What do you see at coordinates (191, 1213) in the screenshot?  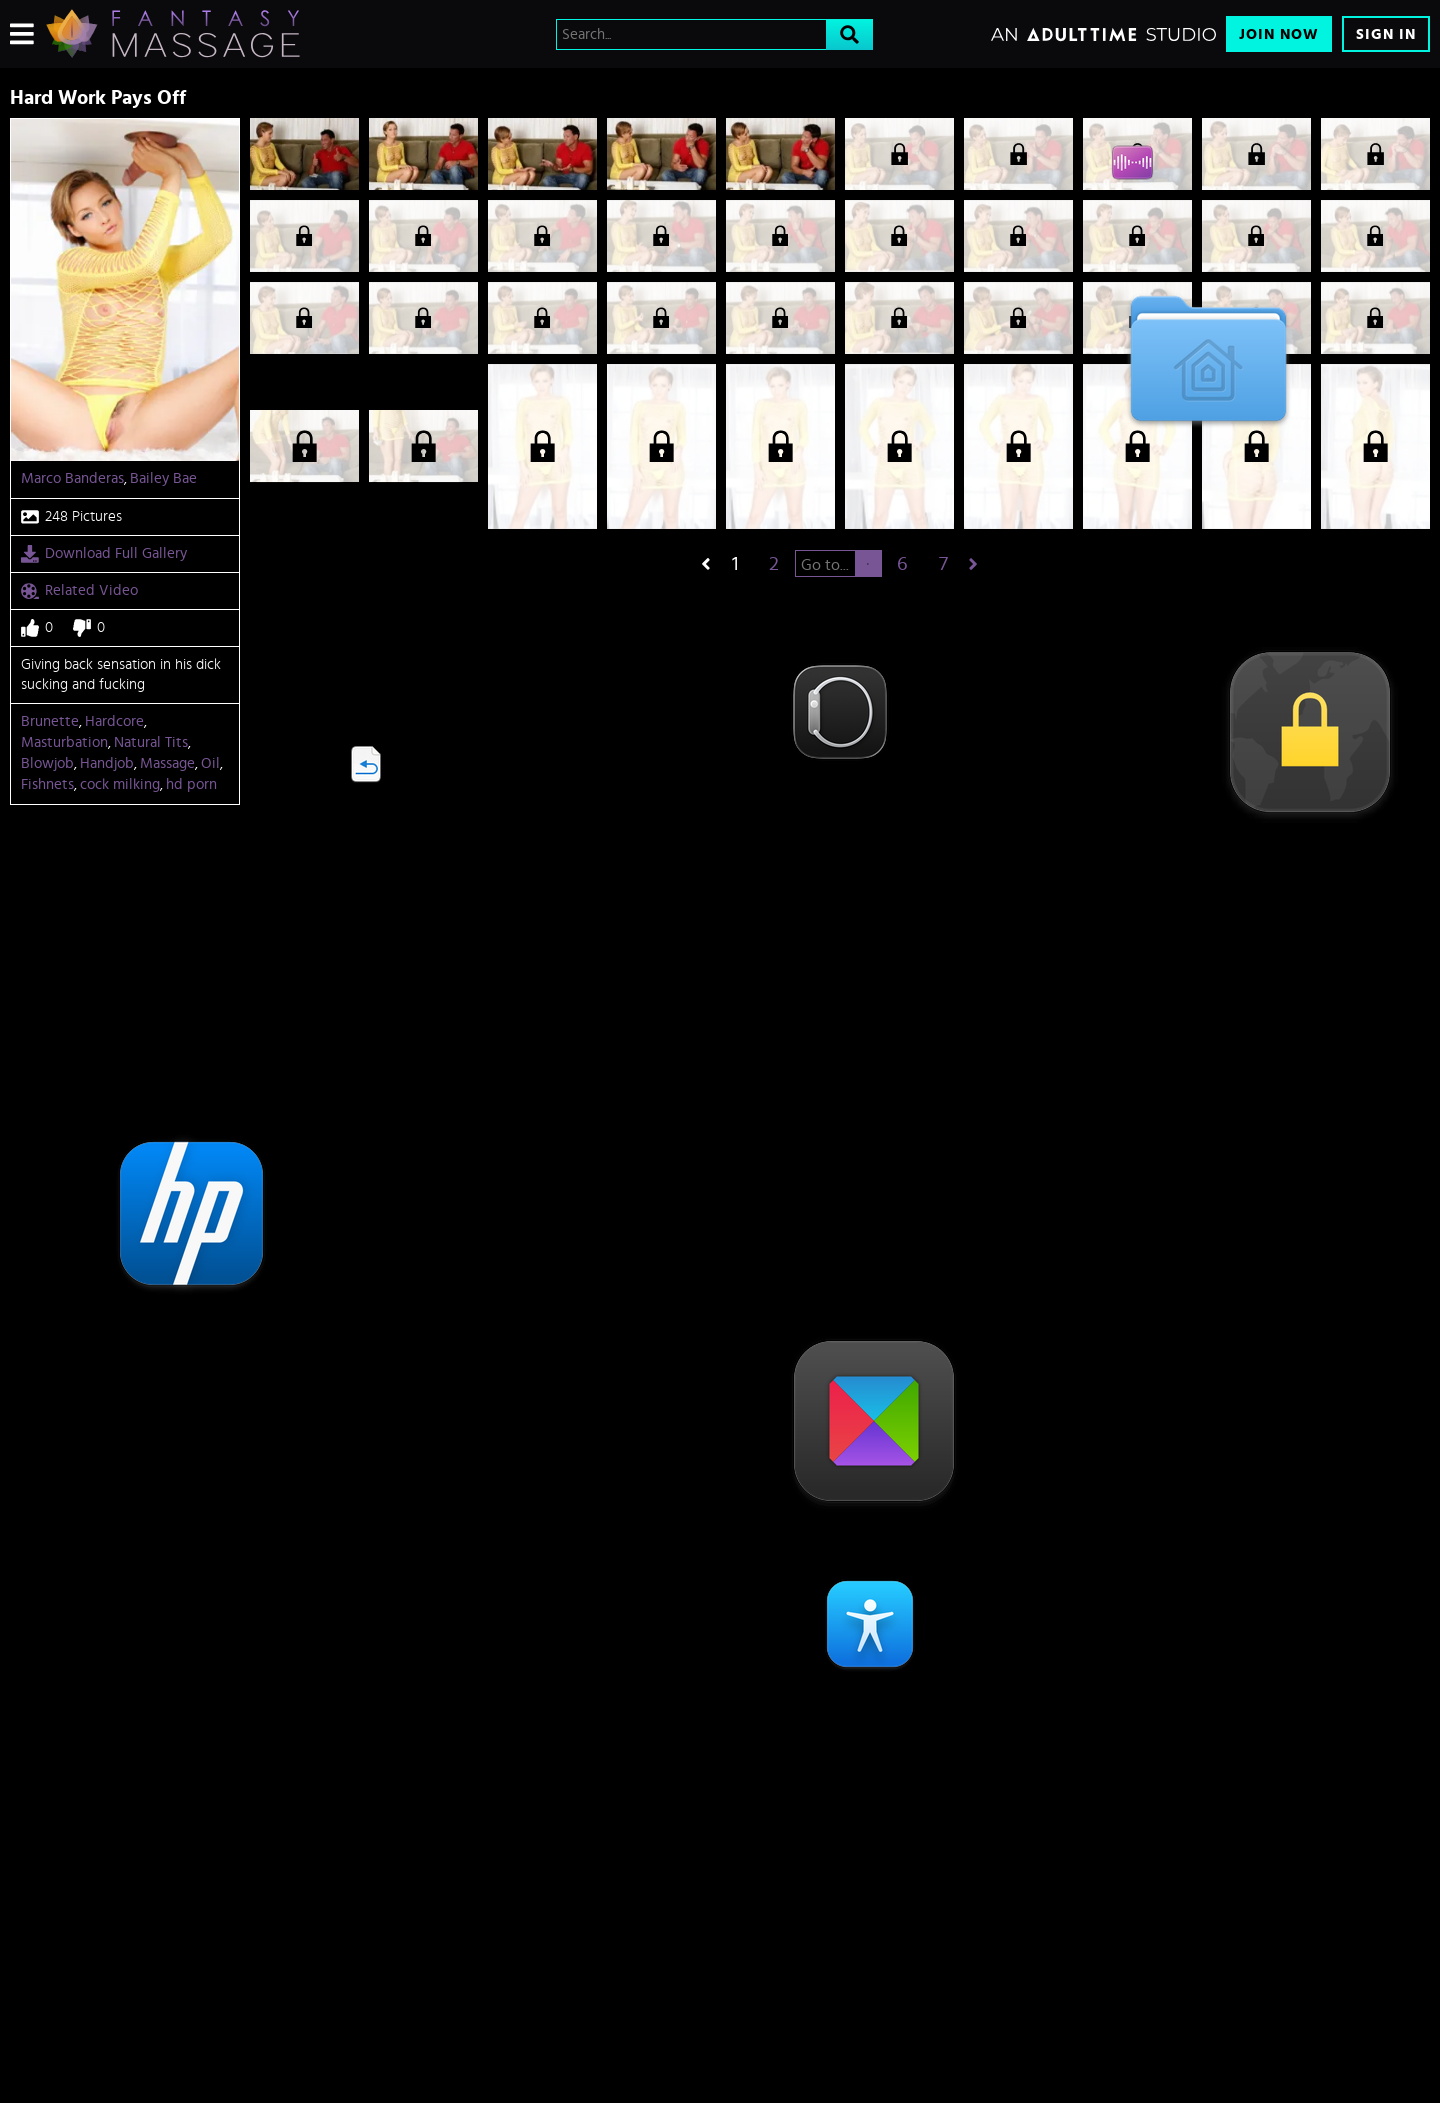 I see `open HP printer or device management app` at bounding box center [191, 1213].